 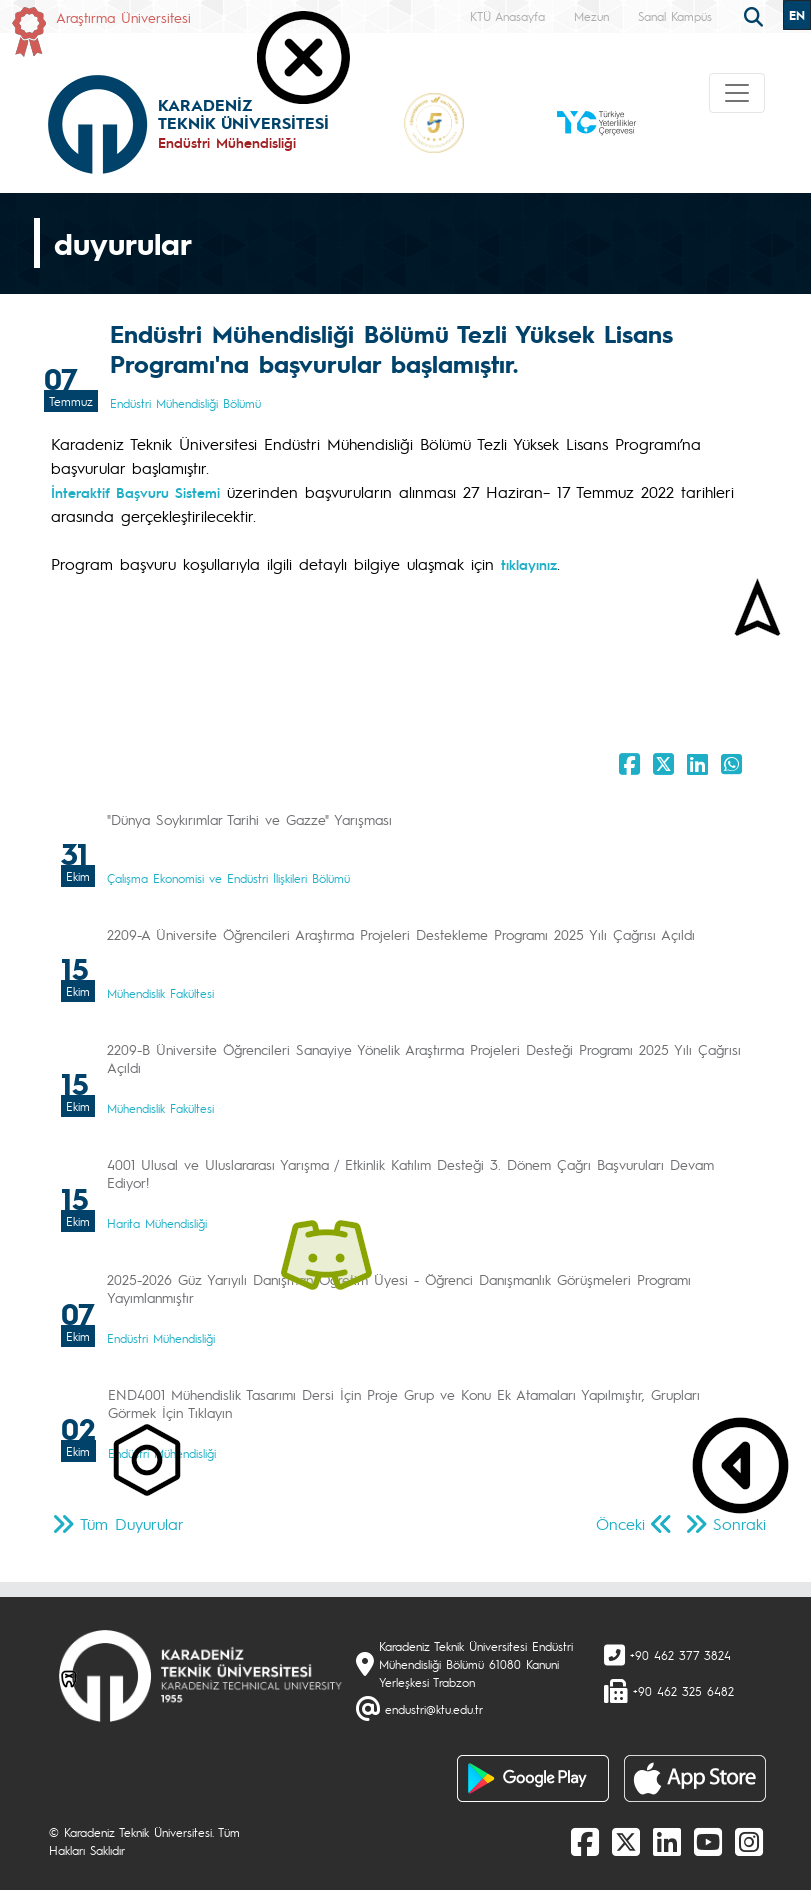 I want to click on open discord, so click(x=326, y=1253).